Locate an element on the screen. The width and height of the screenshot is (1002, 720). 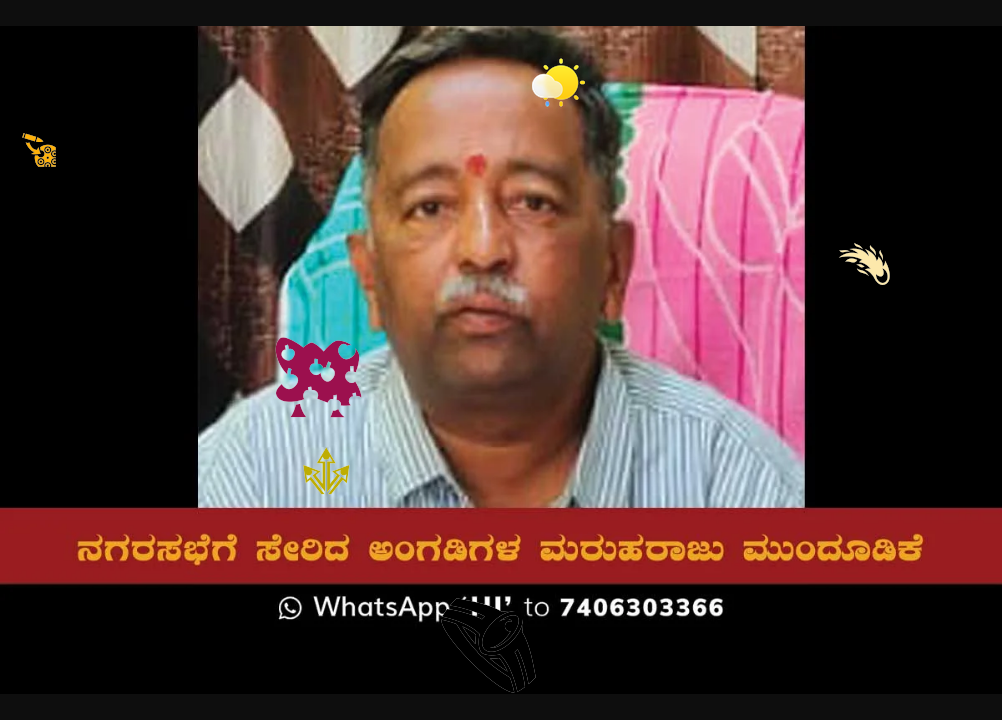
collect or harvest berries is located at coordinates (318, 374).